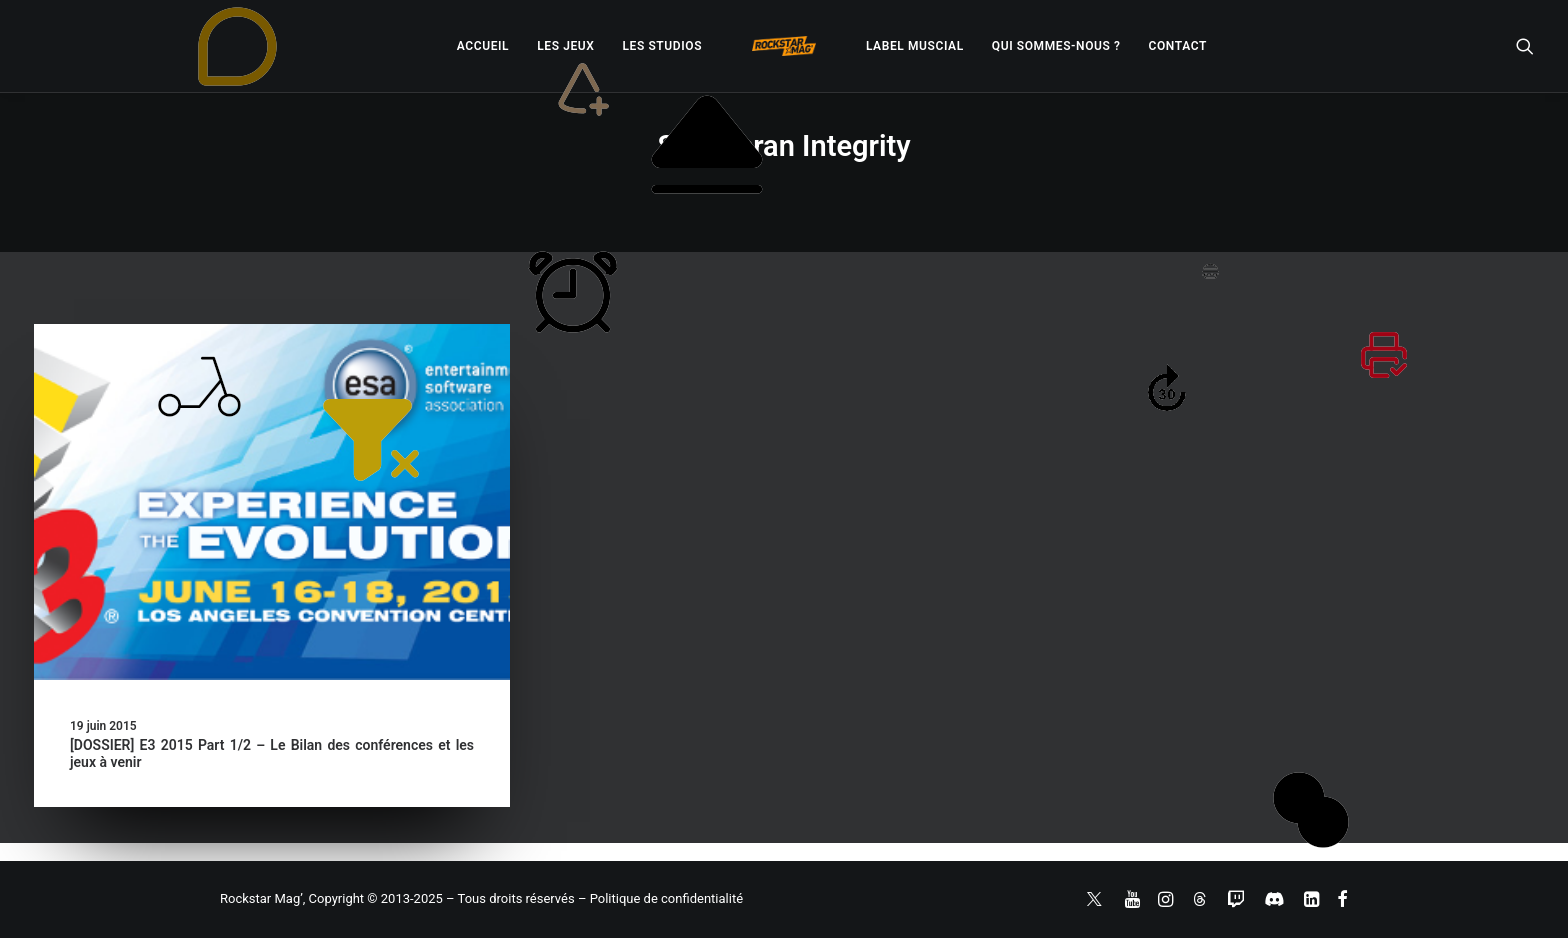 The image size is (1568, 938). Describe the element at coordinates (236, 48) in the screenshot. I see `open chat or messaging` at that location.